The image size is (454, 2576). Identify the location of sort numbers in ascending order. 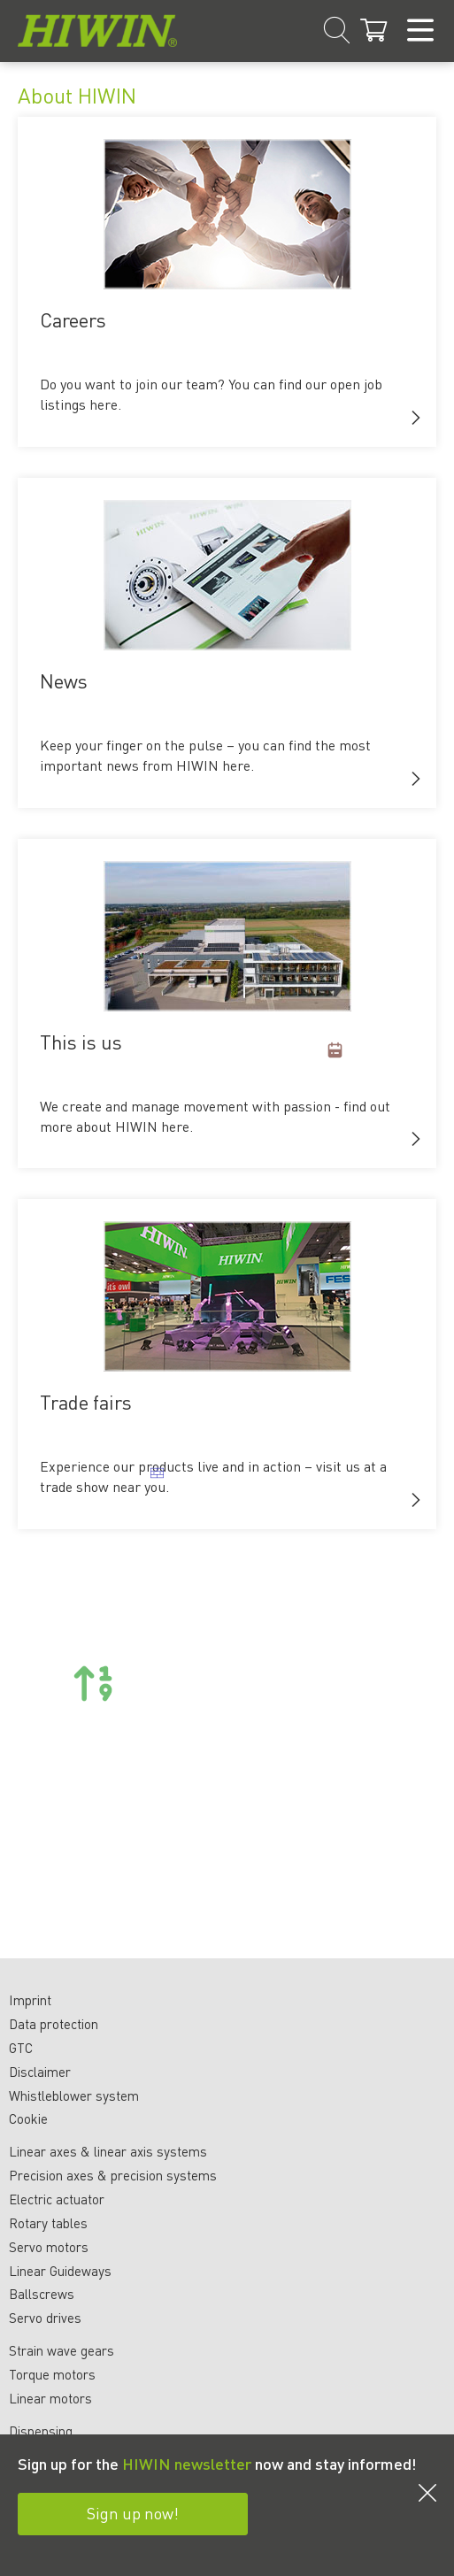
(94, 1683).